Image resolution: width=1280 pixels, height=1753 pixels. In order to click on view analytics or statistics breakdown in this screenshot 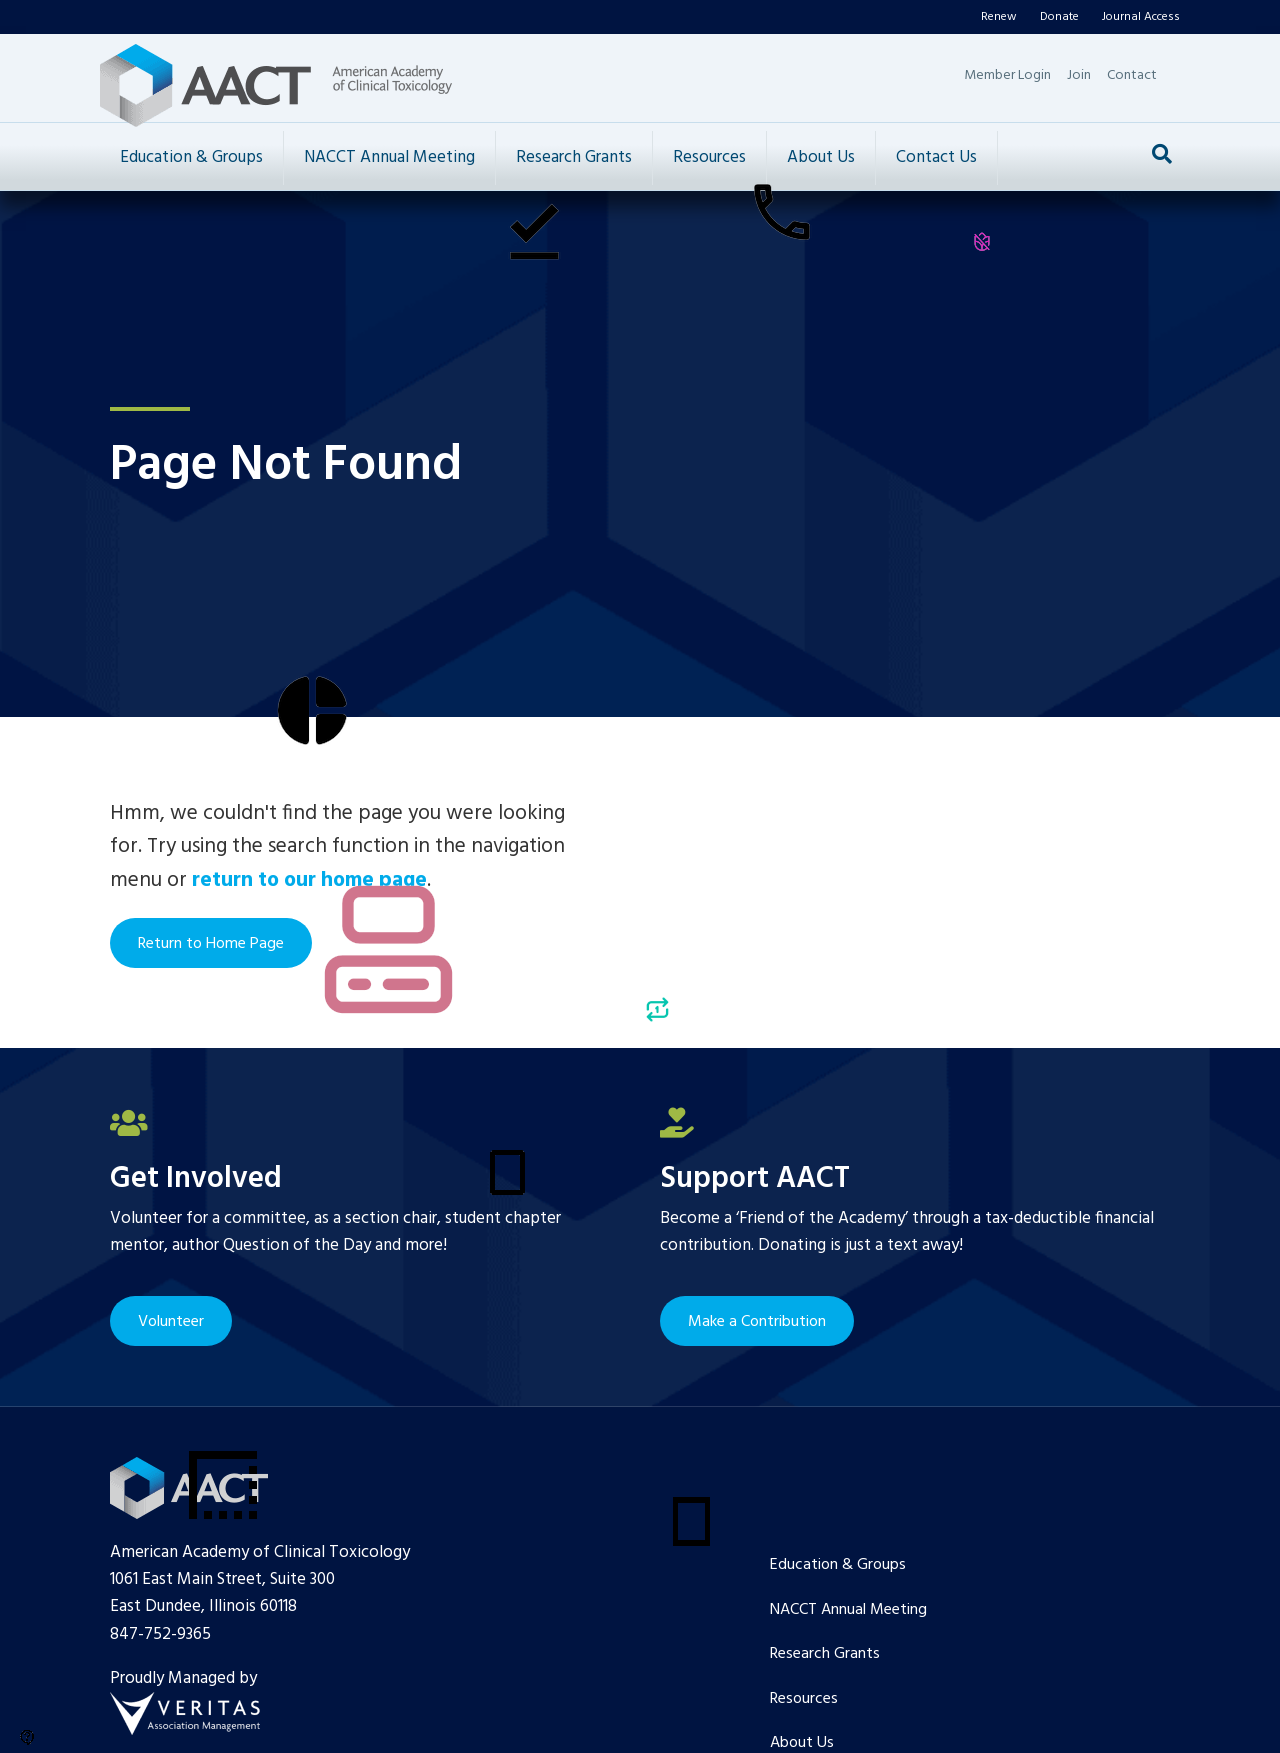, I will do `click(312, 710)`.